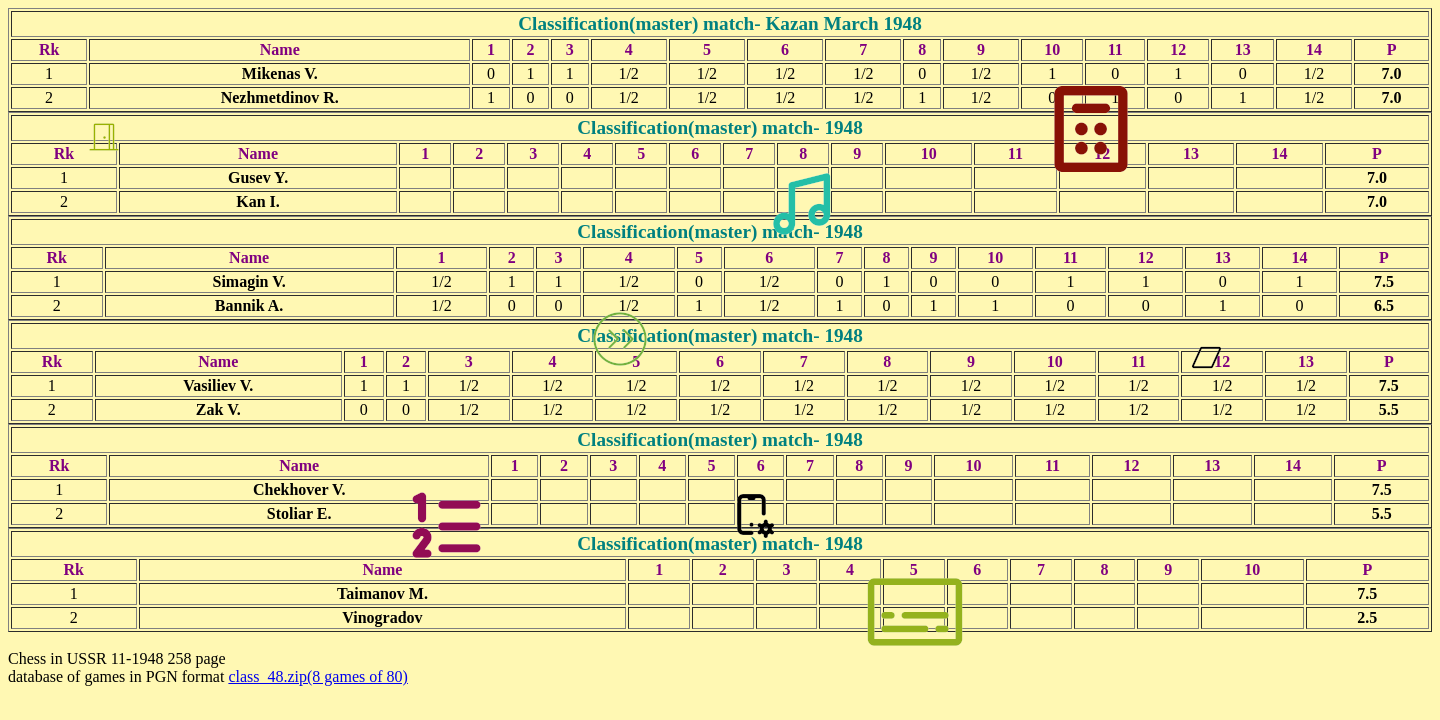 Image resolution: width=1440 pixels, height=720 pixels. I want to click on enable subtitles or closed captions, so click(915, 612).